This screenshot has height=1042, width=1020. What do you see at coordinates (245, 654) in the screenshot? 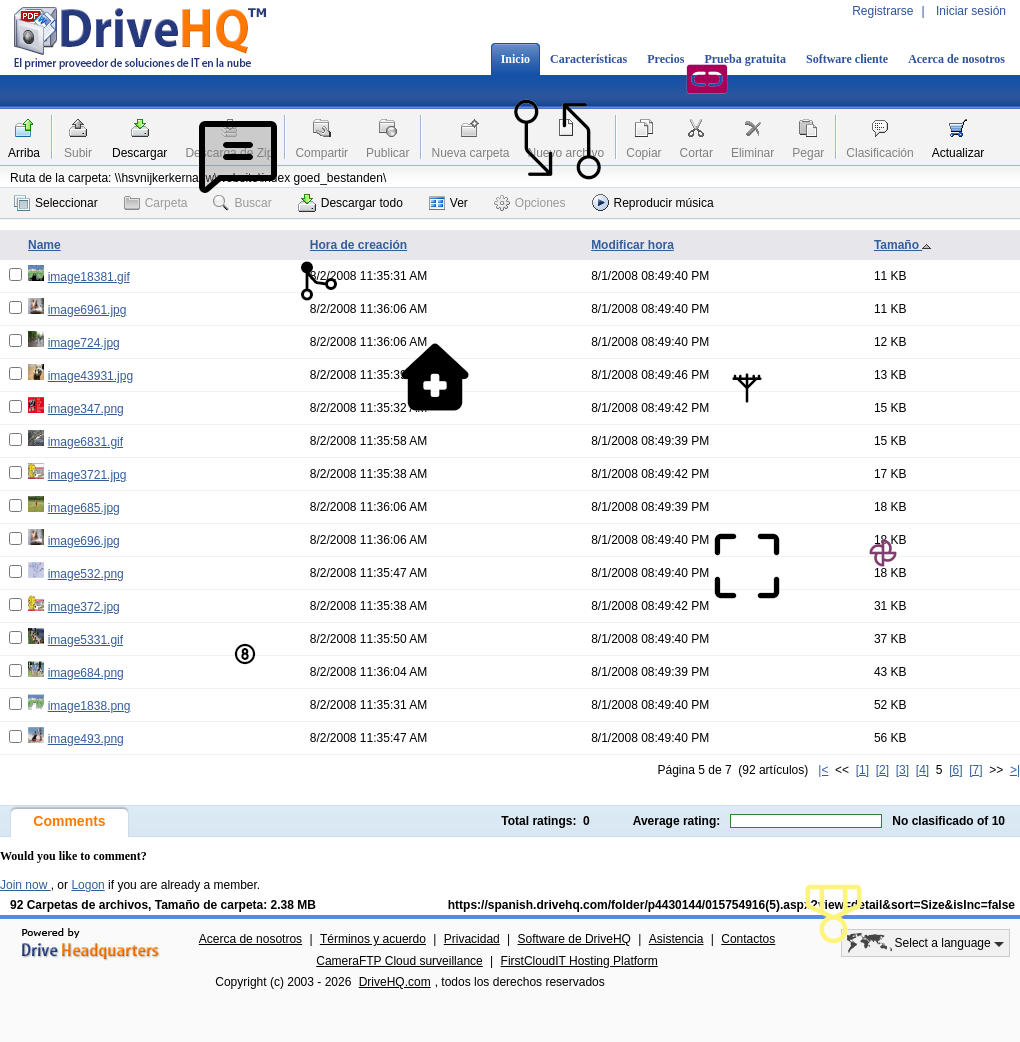
I see `indicates step 8 in a numbered process` at bounding box center [245, 654].